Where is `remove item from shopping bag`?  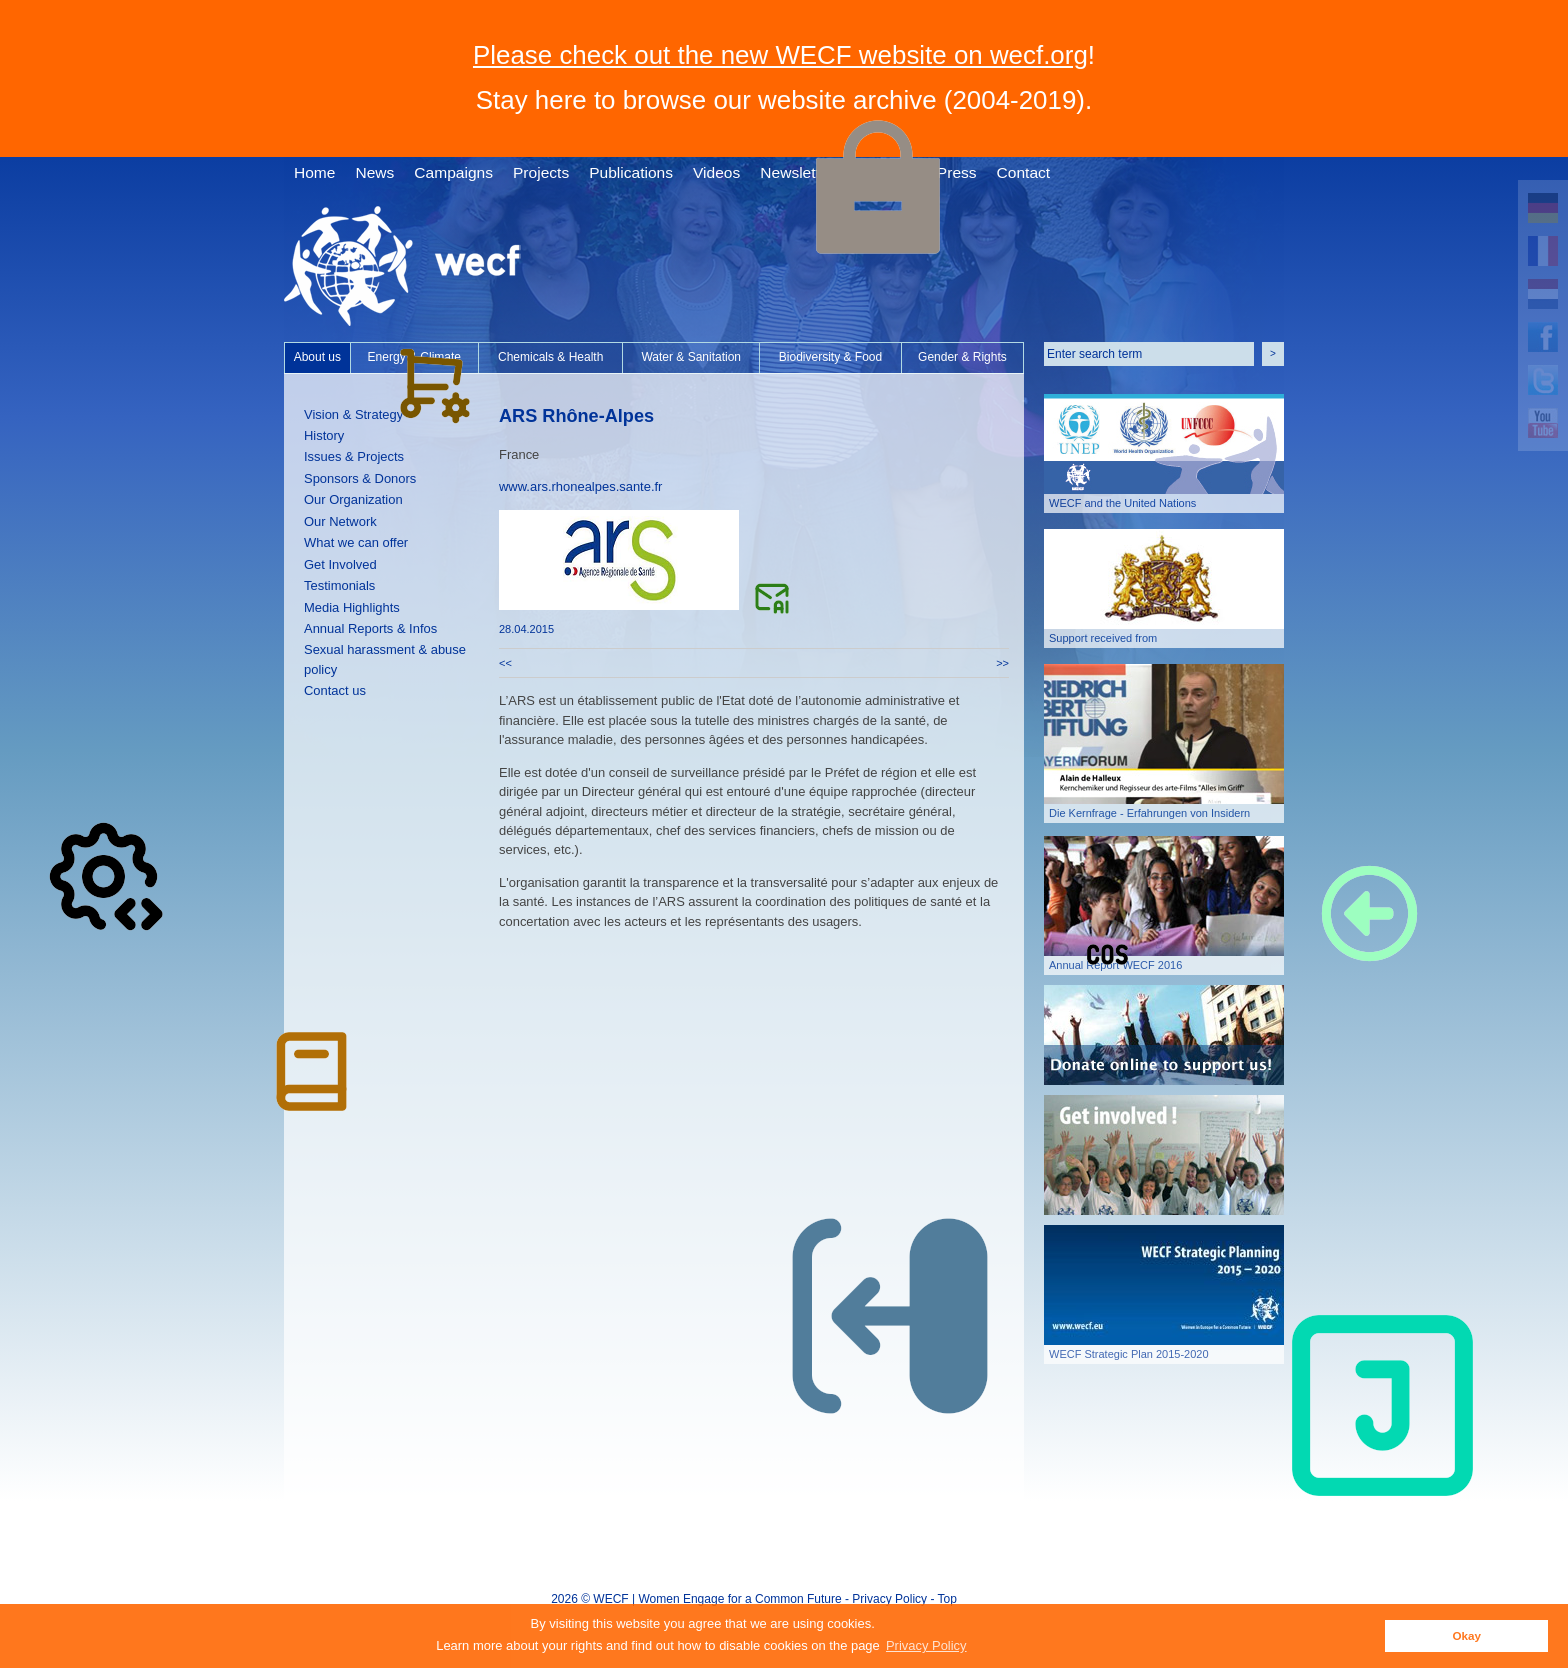 remove item from shopping bag is located at coordinates (878, 187).